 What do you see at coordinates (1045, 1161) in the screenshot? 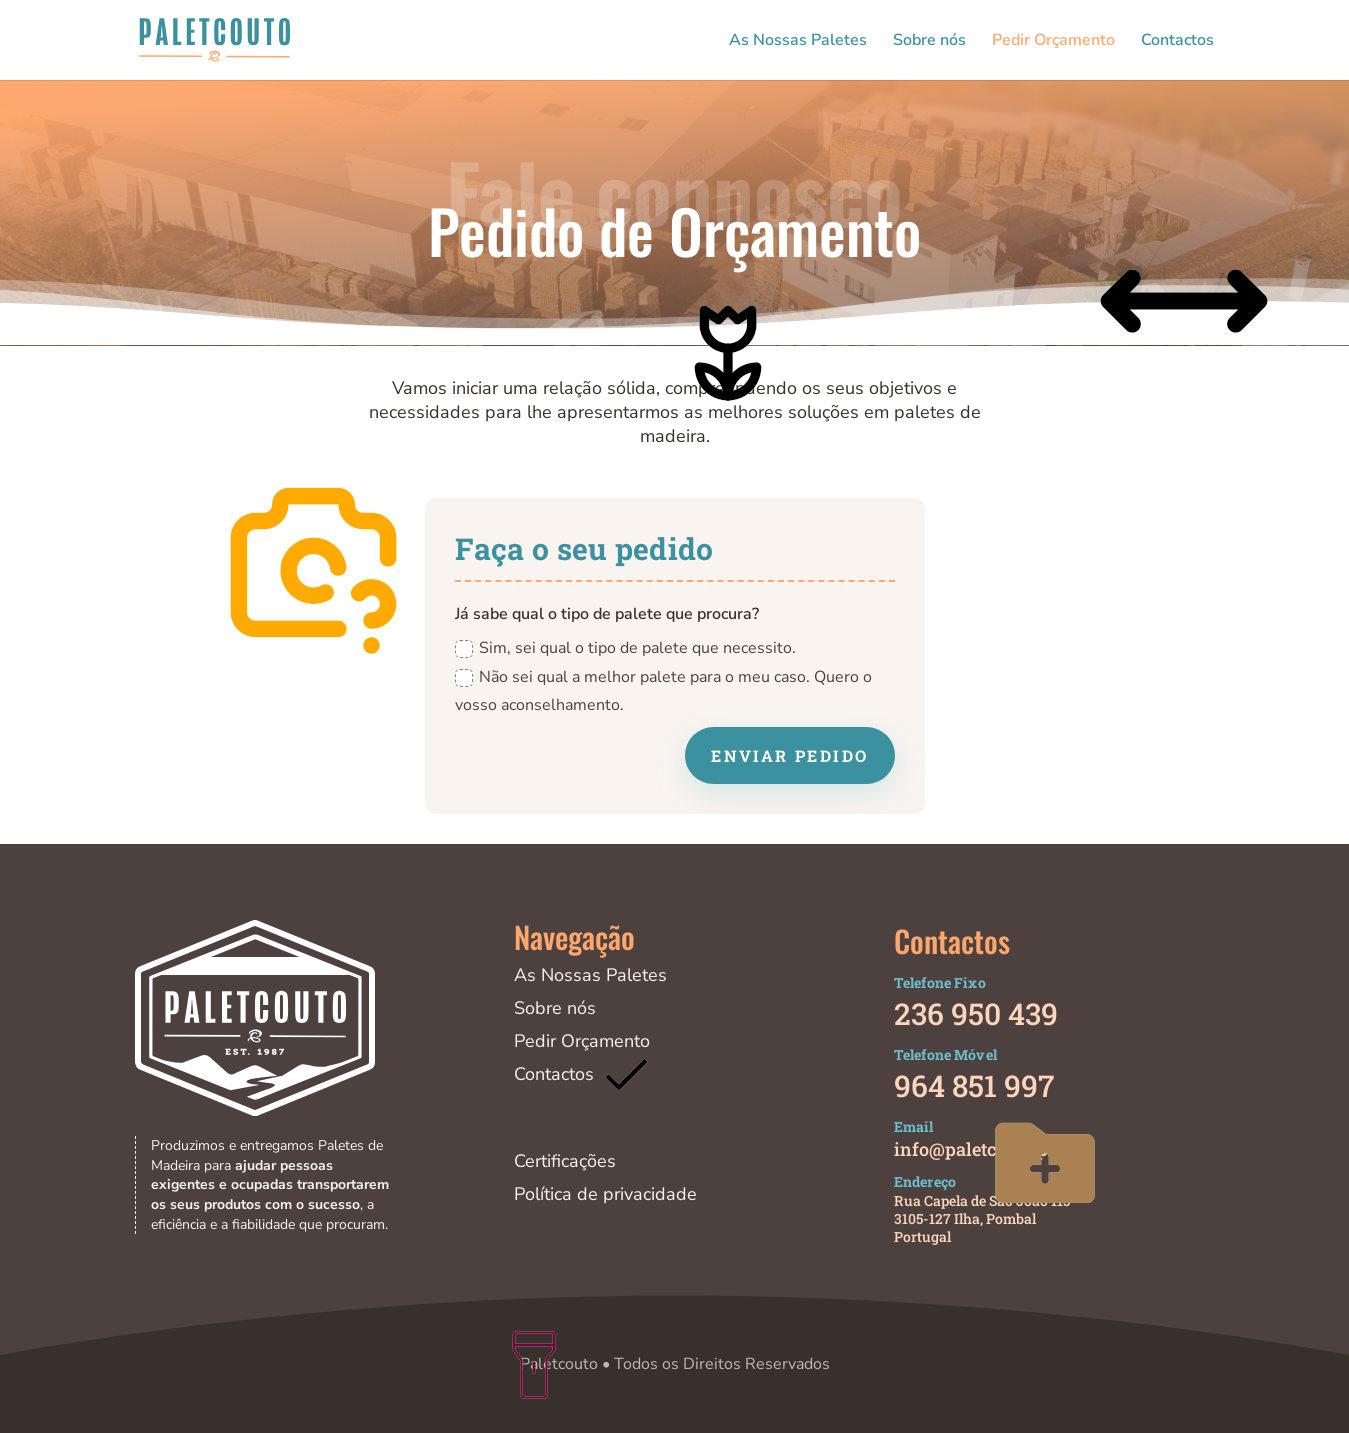
I see `create a new folder` at bounding box center [1045, 1161].